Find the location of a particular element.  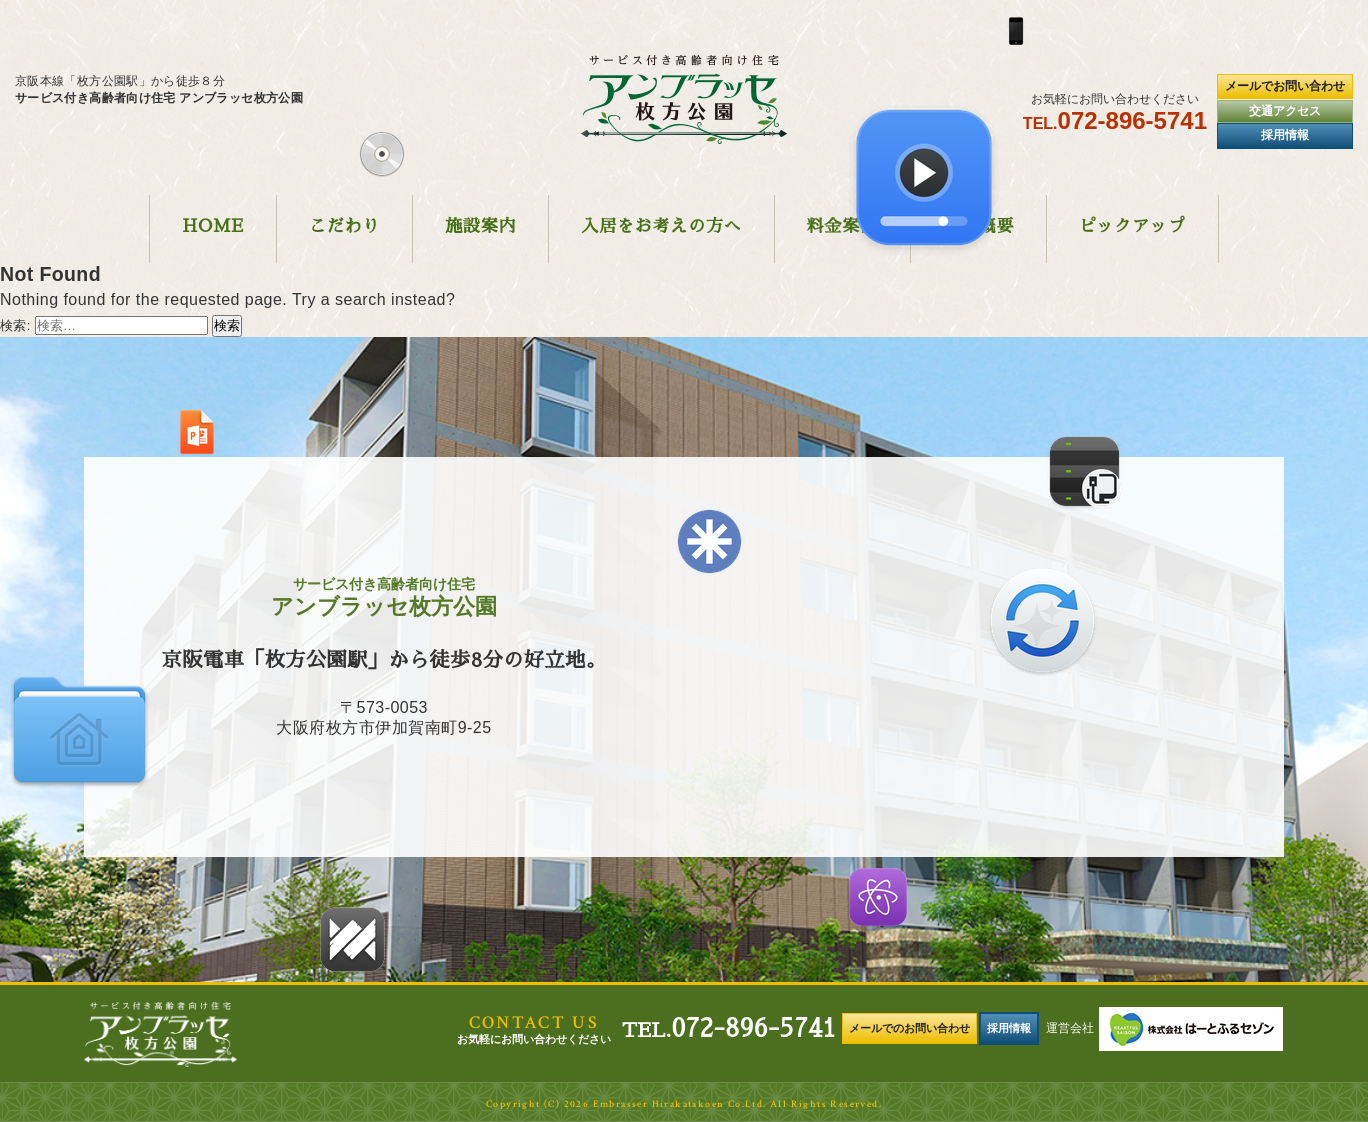

a Microsoft PowerPoint file is located at coordinates (197, 432).